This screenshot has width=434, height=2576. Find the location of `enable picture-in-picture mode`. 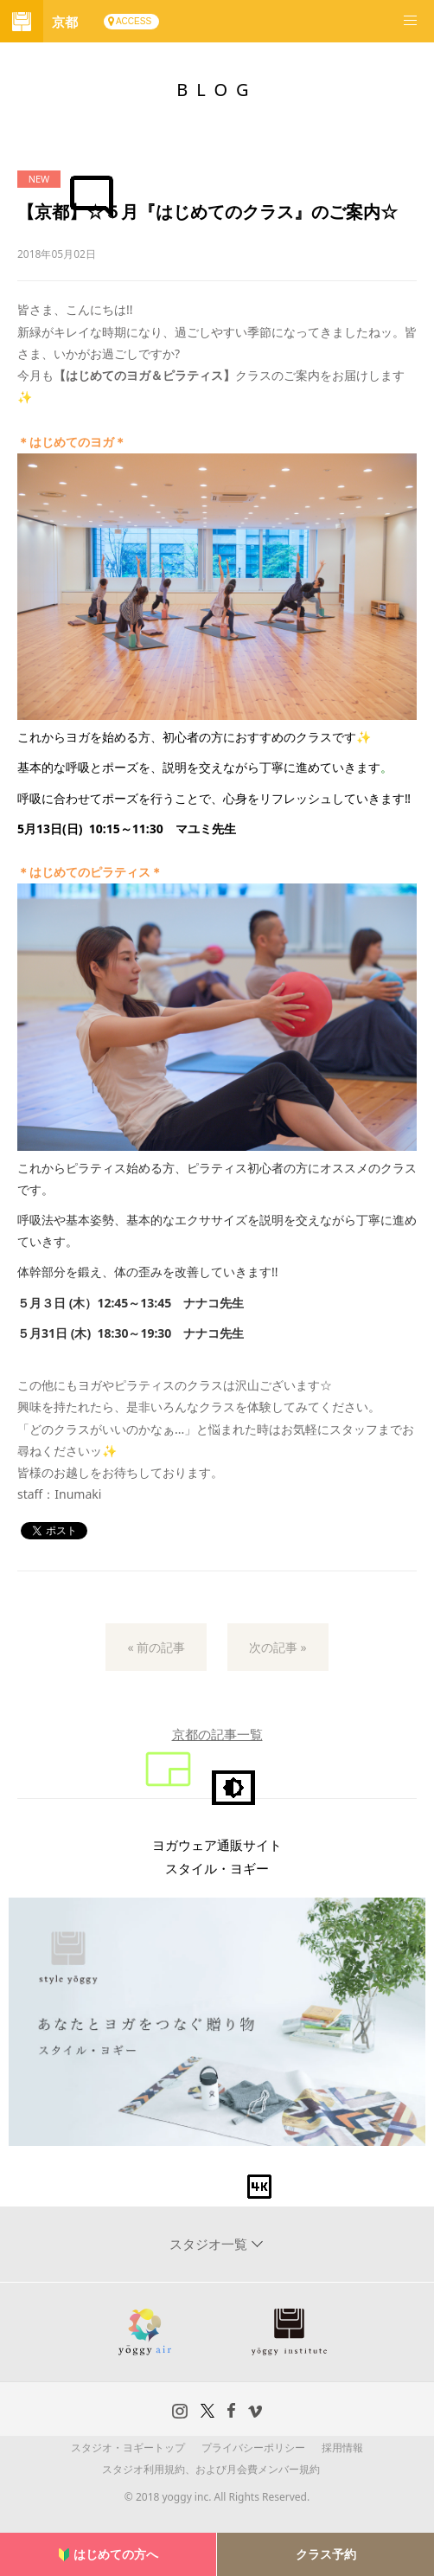

enable picture-in-picture mode is located at coordinates (168, 1769).